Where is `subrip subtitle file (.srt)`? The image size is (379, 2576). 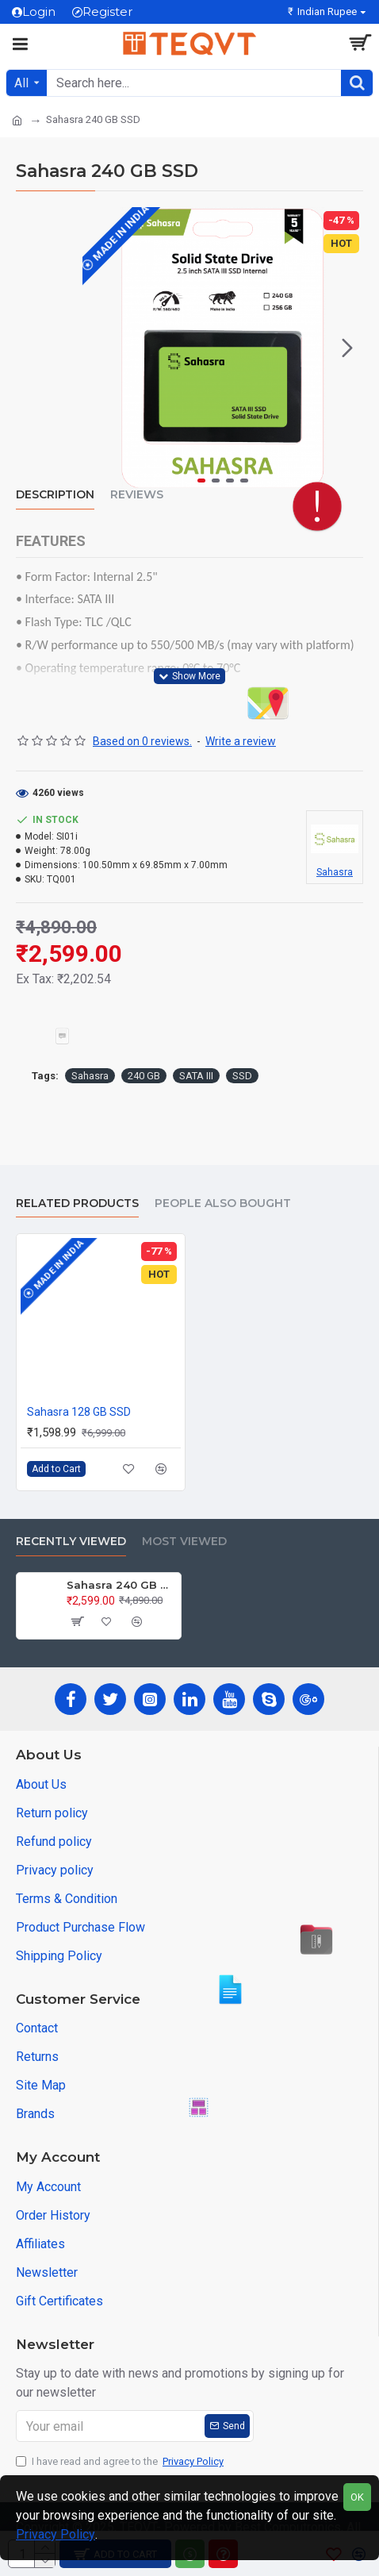 subrip subtitle file (.srt) is located at coordinates (62, 1036).